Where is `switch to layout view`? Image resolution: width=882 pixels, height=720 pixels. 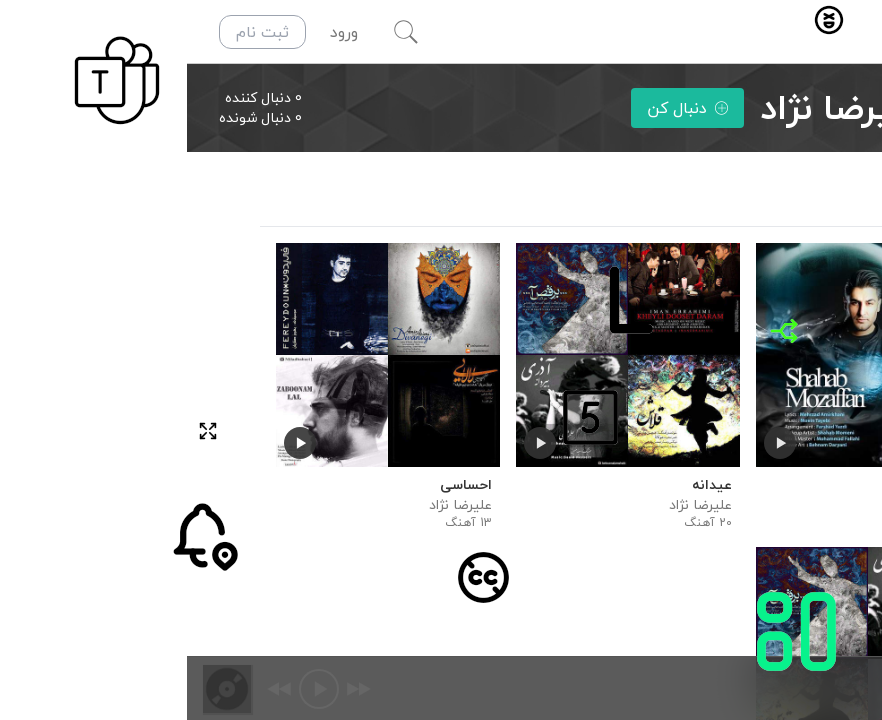 switch to layout view is located at coordinates (796, 631).